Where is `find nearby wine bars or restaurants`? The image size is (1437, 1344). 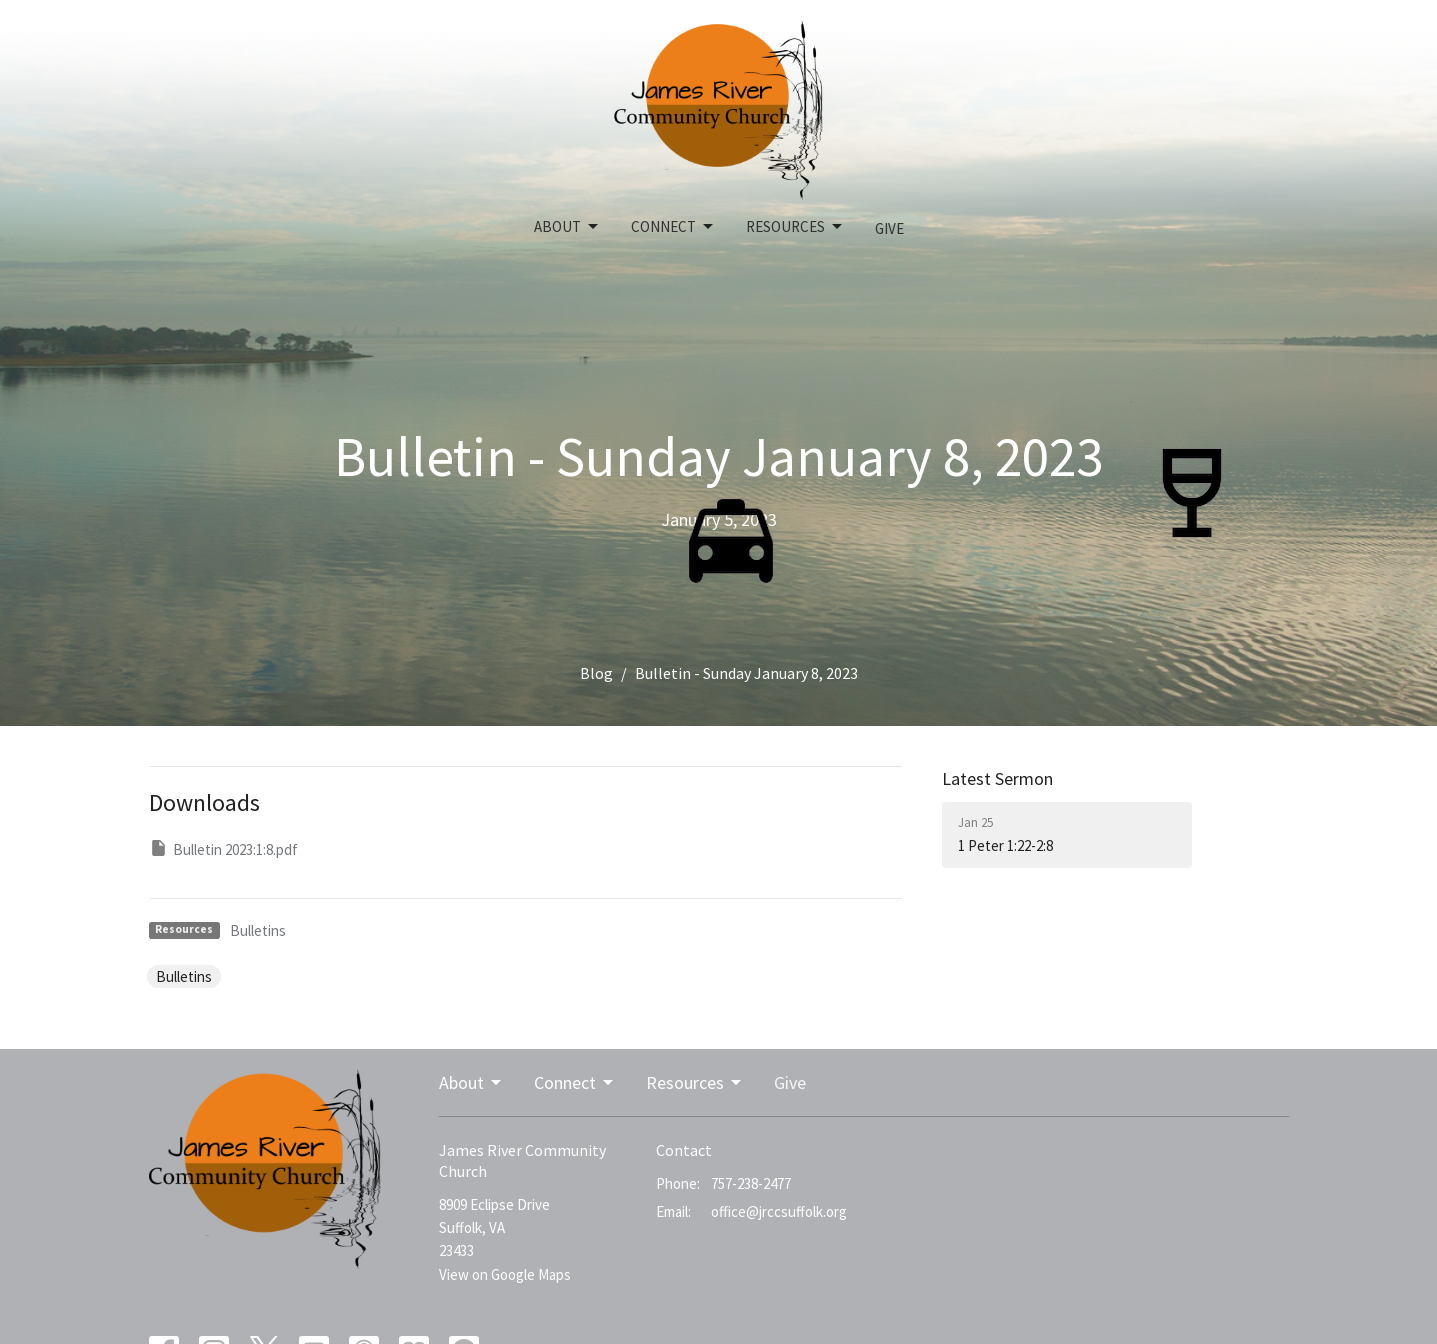 find nearby wine bars or restaurants is located at coordinates (1192, 493).